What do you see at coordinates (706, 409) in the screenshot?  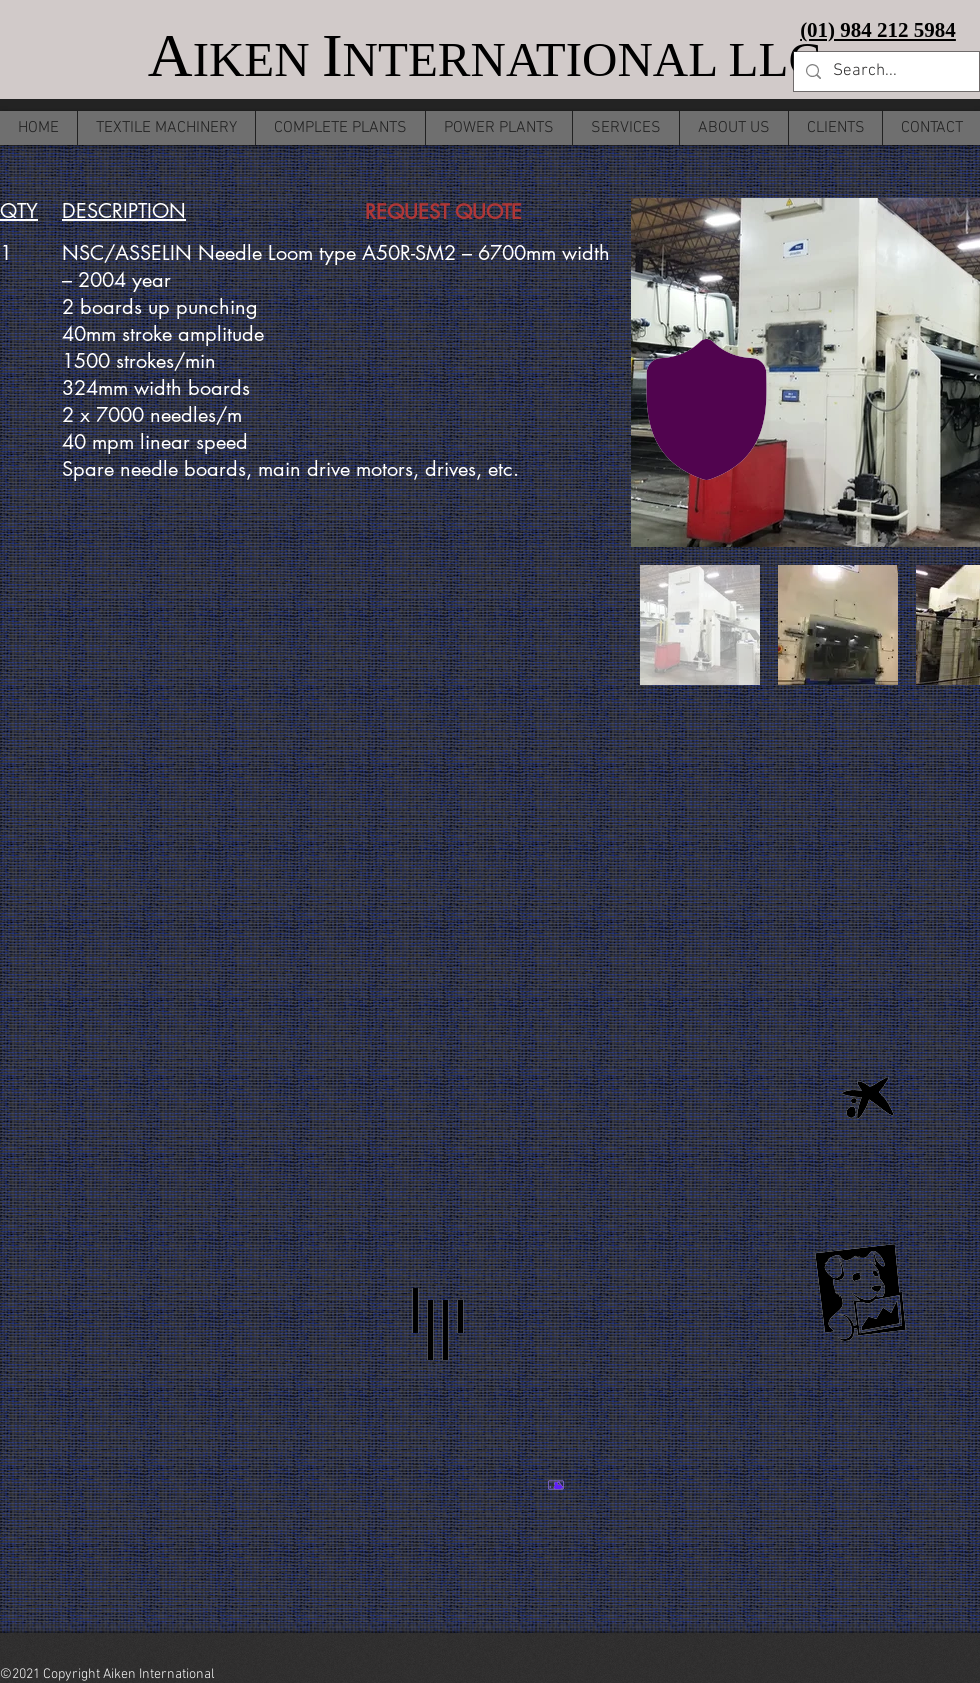 I see `open NextDNS settings` at bounding box center [706, 409].